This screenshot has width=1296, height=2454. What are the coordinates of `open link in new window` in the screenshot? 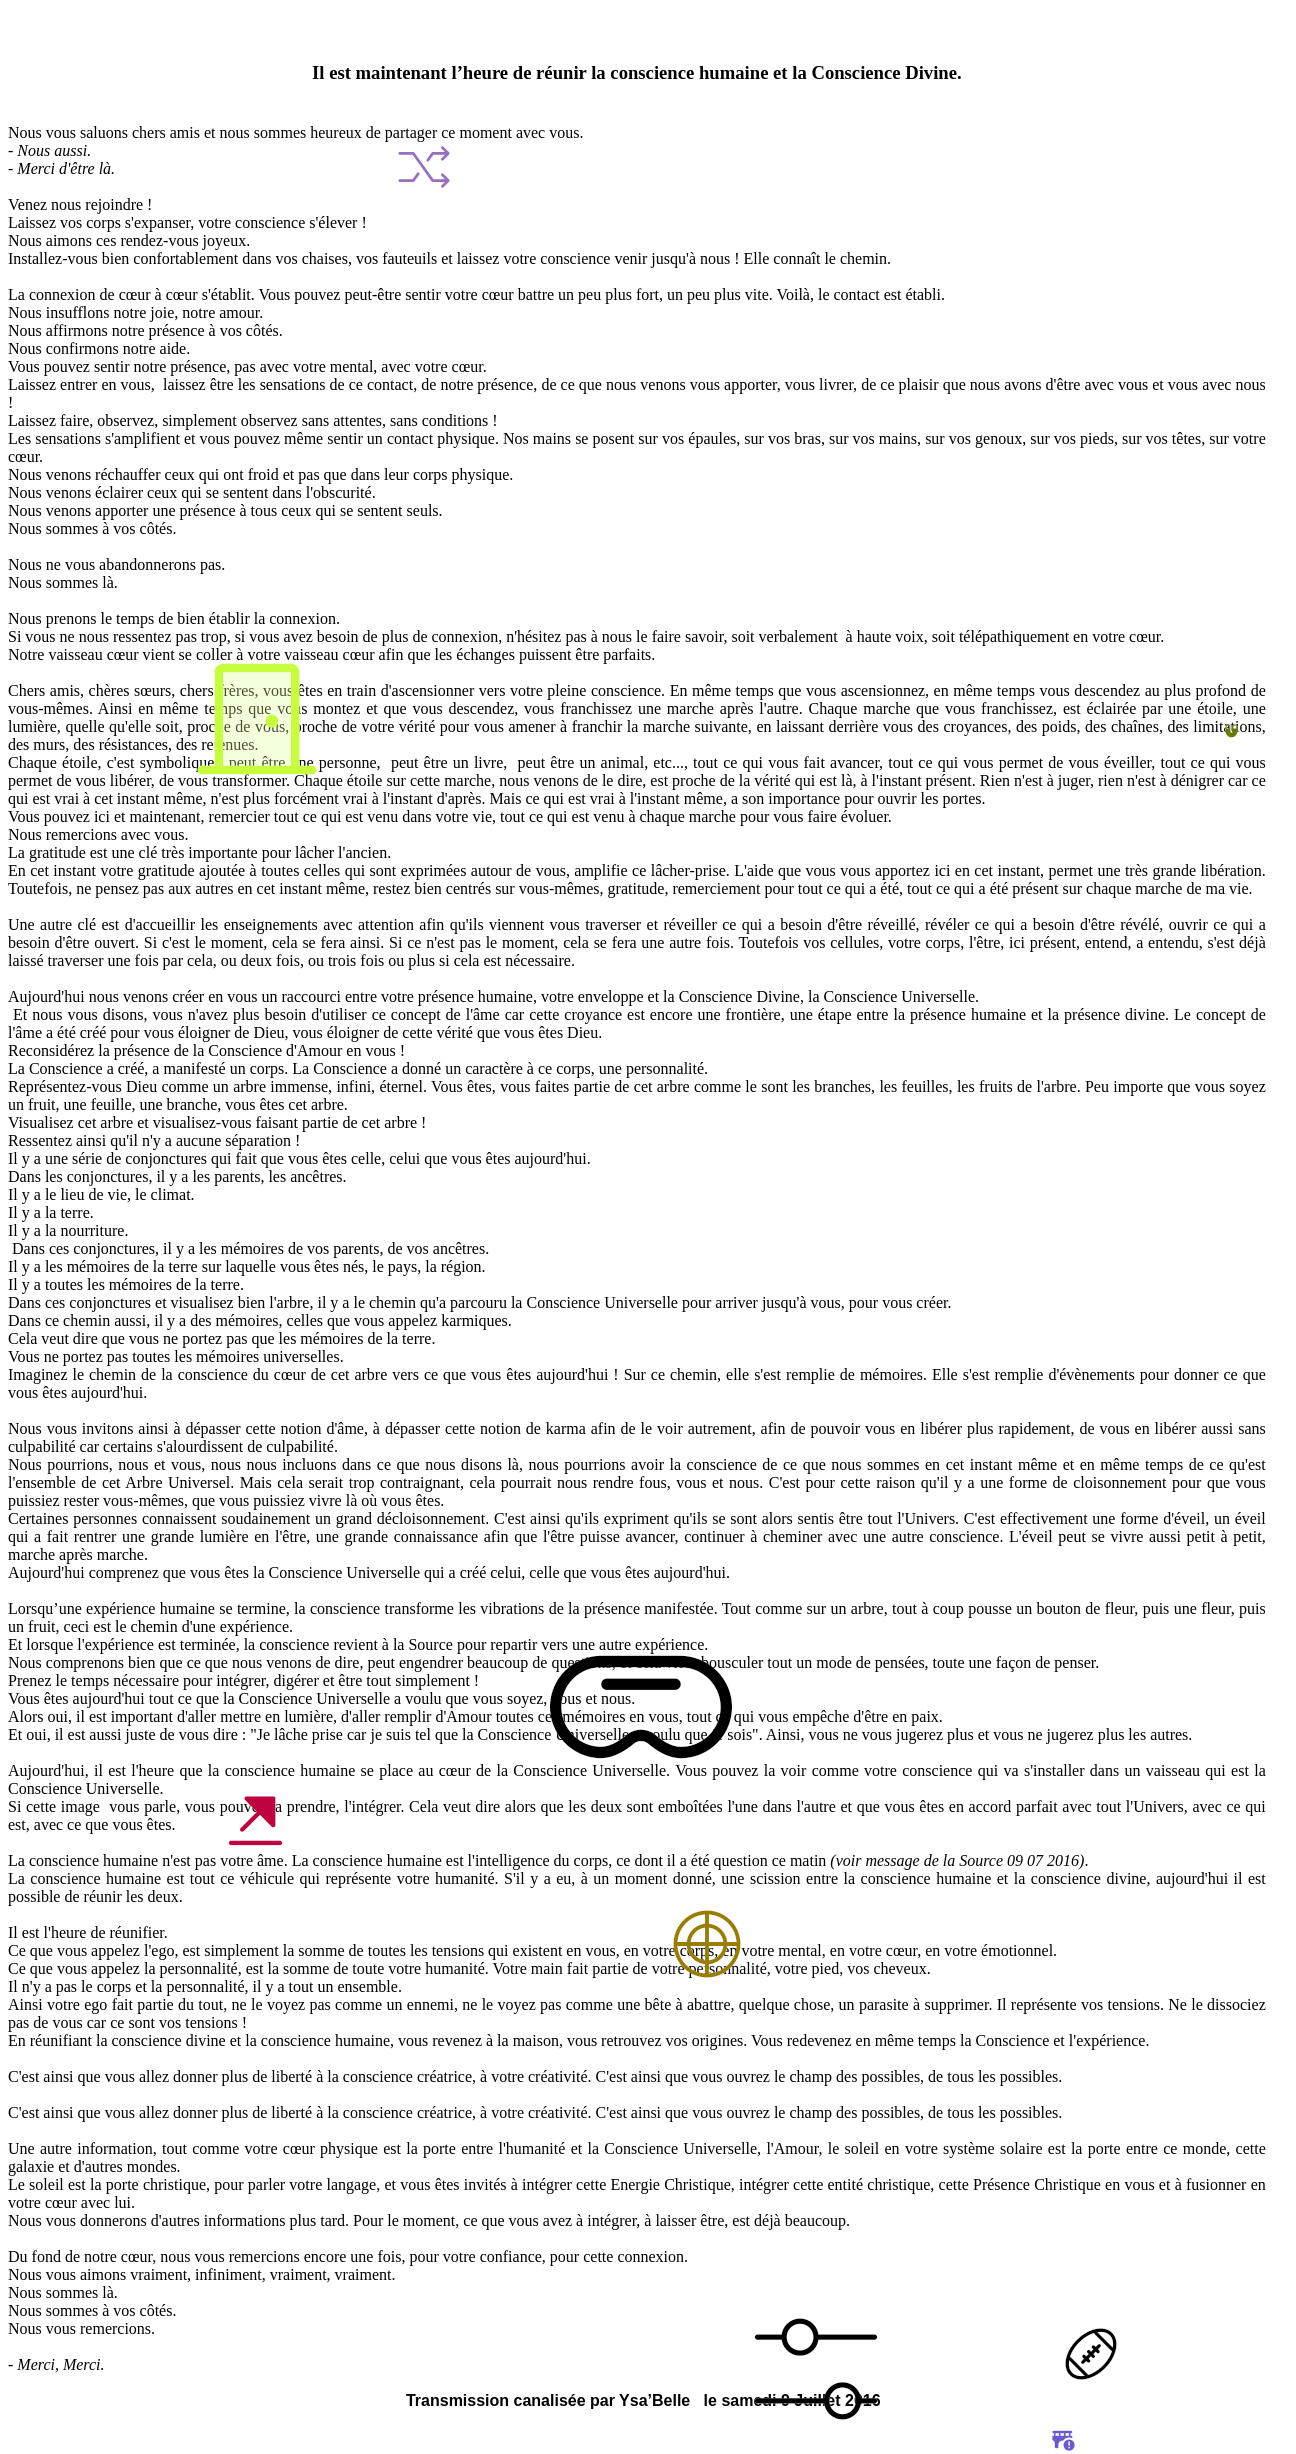 It's located at (255, 1818).